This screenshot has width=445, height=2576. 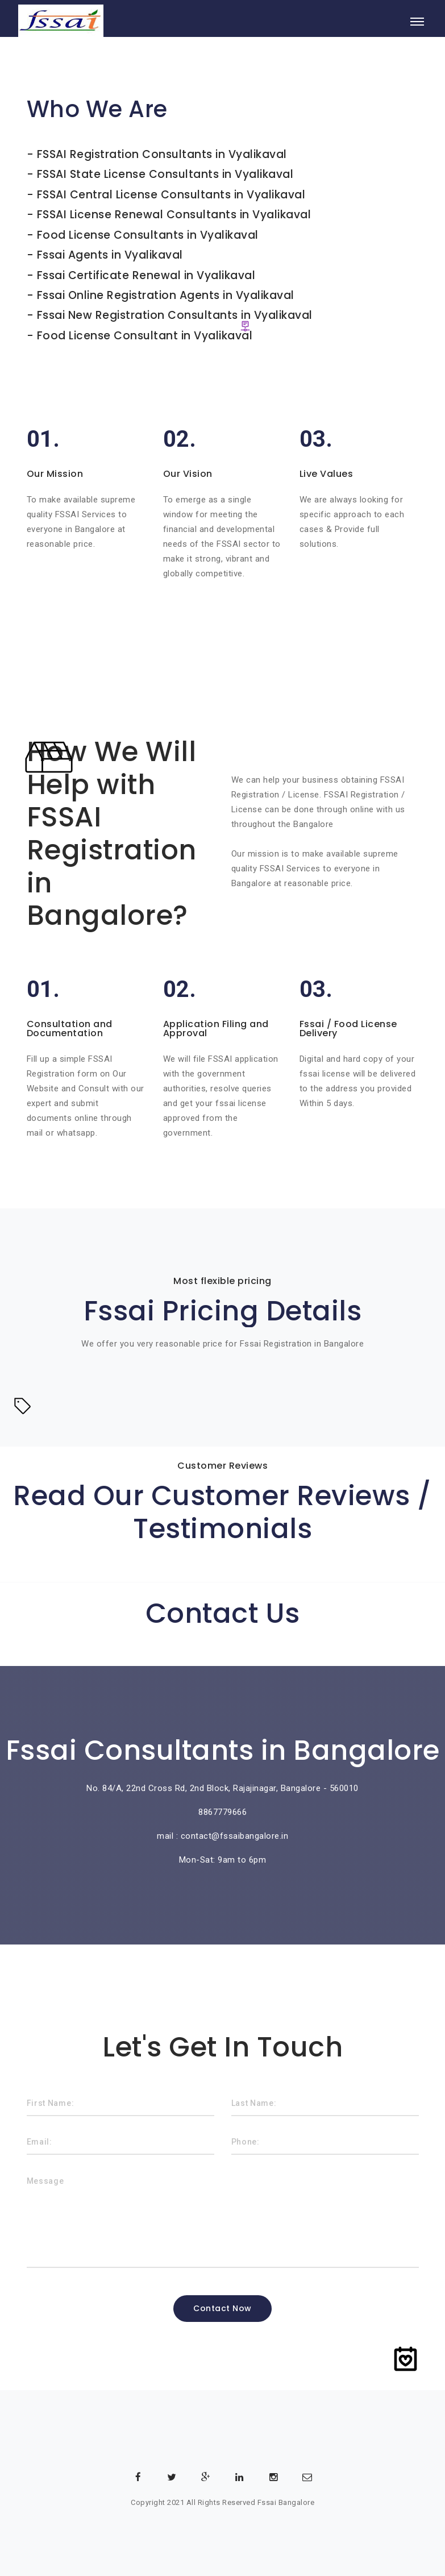 I want to click on view event details on timeline, so click(x=245, y=326).